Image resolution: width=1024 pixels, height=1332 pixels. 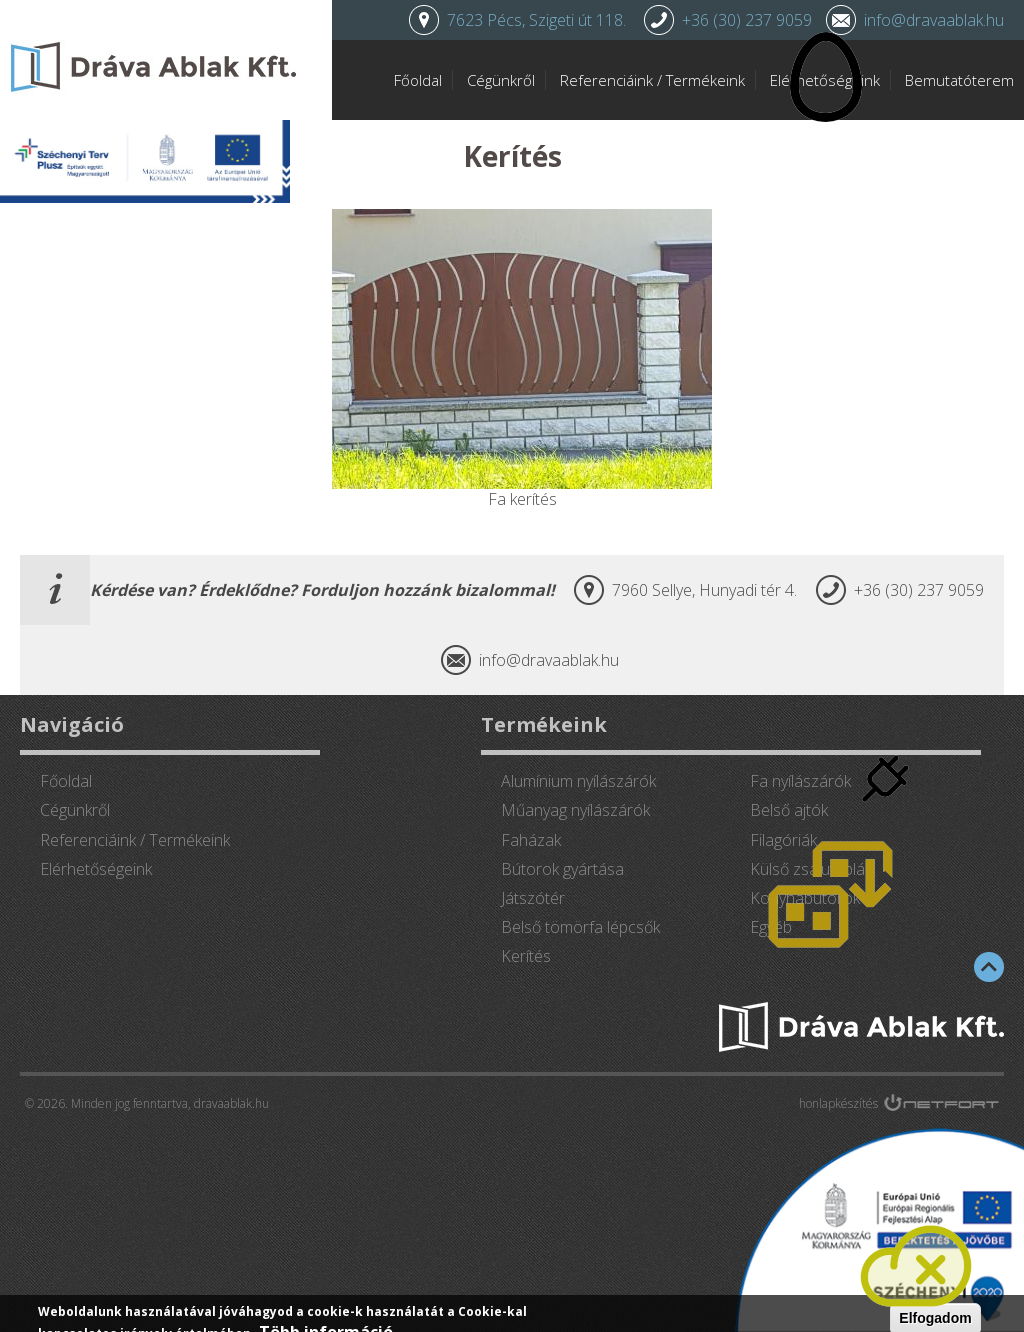 I want to click on sort items by precedence or priority order, so click(x=830, y=894).